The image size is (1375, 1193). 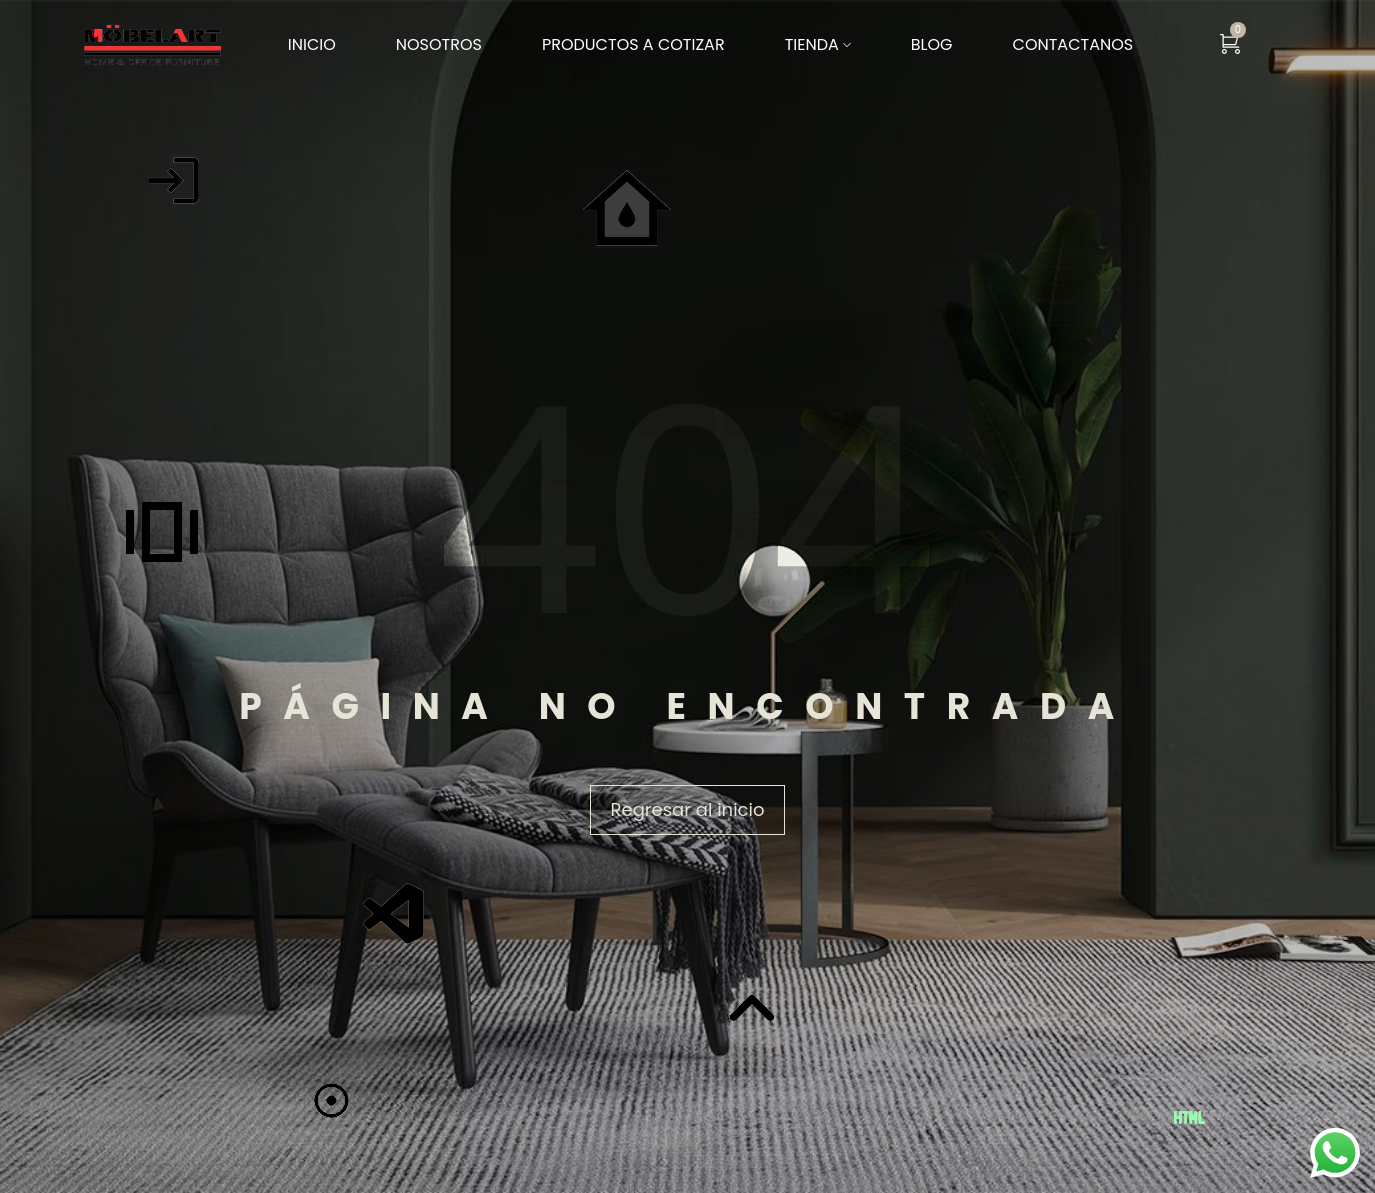 What do you see at coordinates (1189, 1117) in the screenshot?
I see `indicates HTML file type or format` at bounding box center [1189, 1117].